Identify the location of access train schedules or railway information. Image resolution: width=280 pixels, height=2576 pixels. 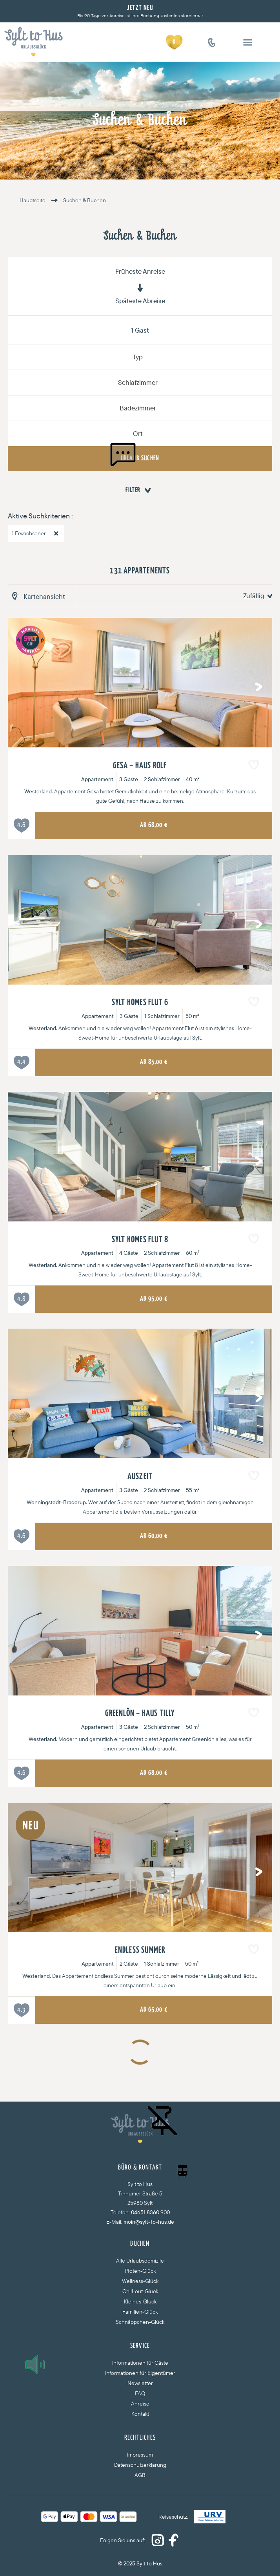
(182, 2171).